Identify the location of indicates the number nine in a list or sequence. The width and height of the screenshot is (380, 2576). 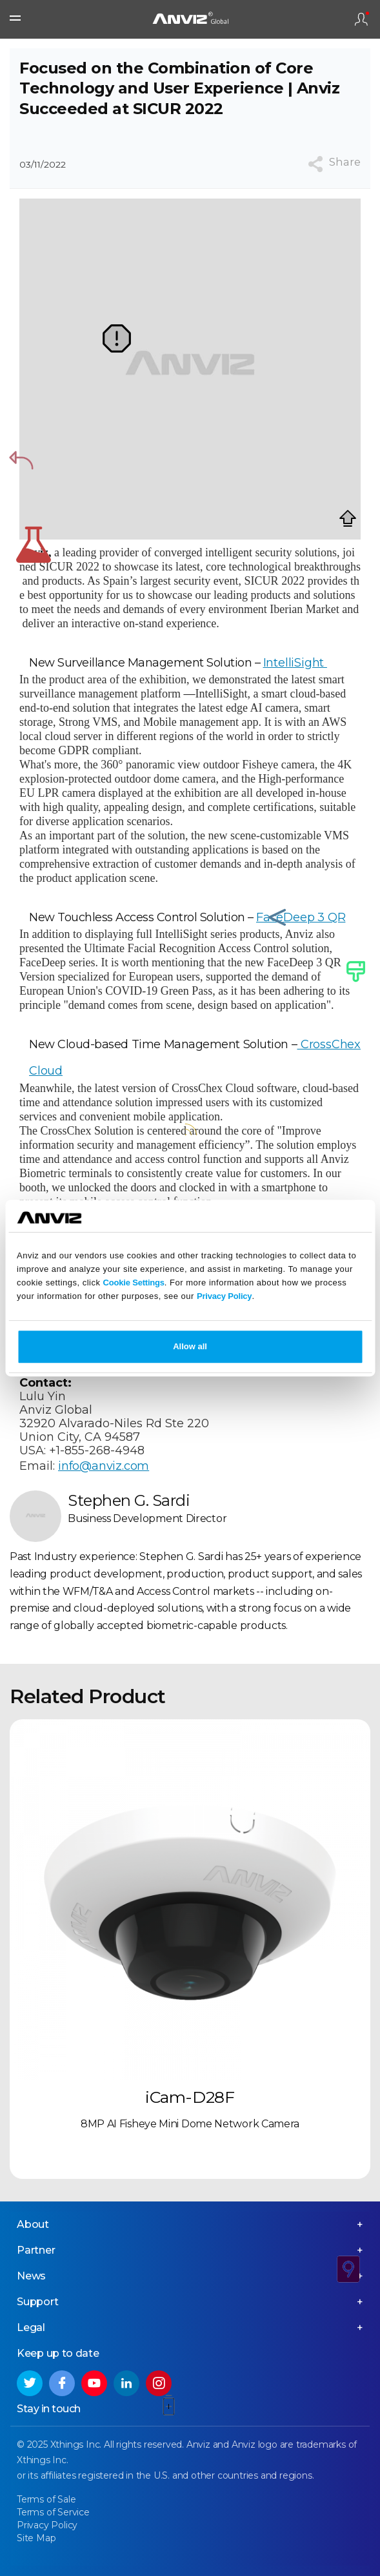
(348, 2269).